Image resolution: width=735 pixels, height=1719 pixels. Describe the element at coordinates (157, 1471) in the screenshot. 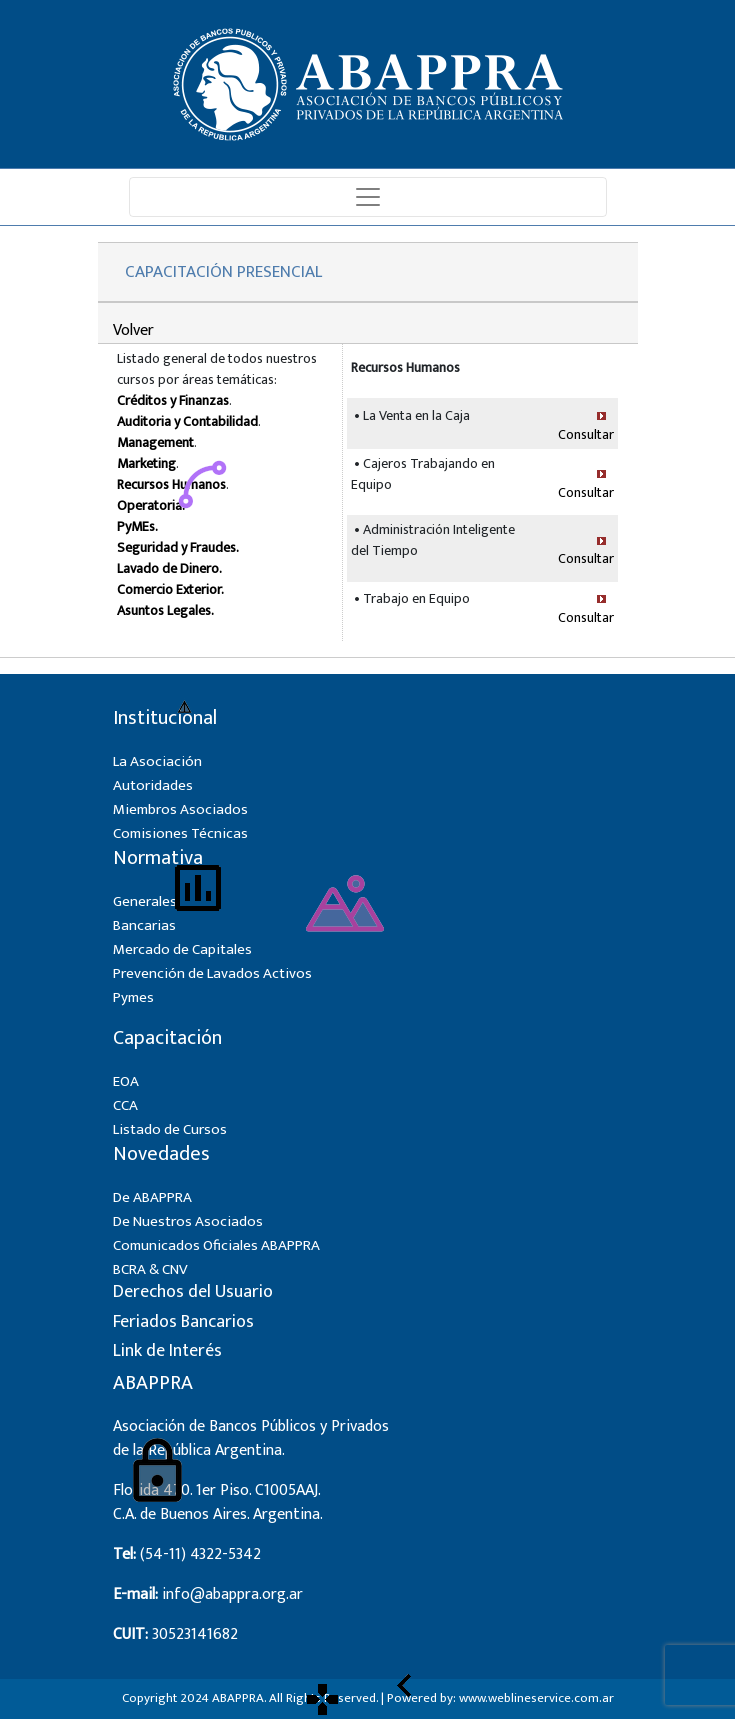

I see `indicates a secure connection` at that location.